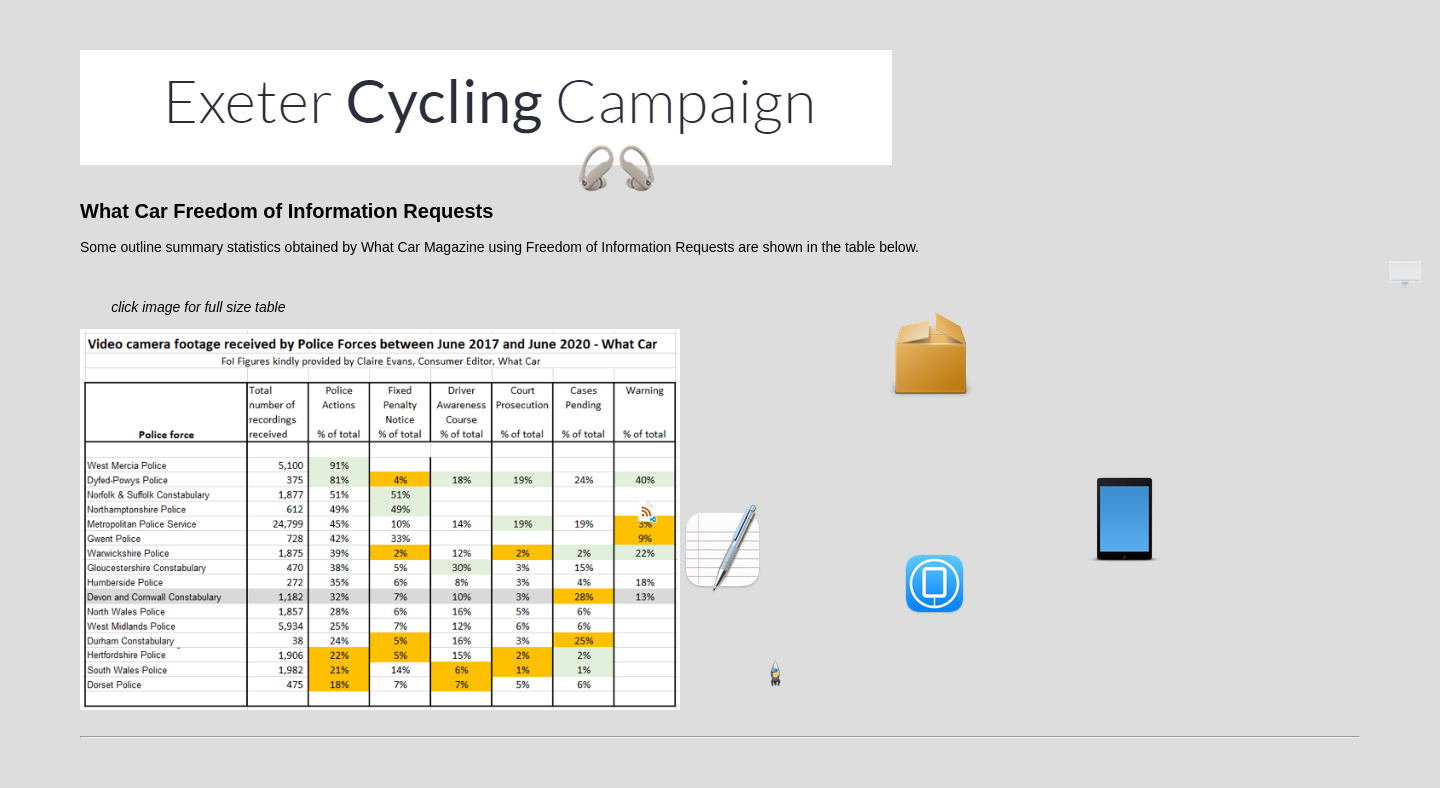 The width and height of the screenshot is (1440, 788). I want to click on open or edit an xml file in visual studio code, so click(646, 511).